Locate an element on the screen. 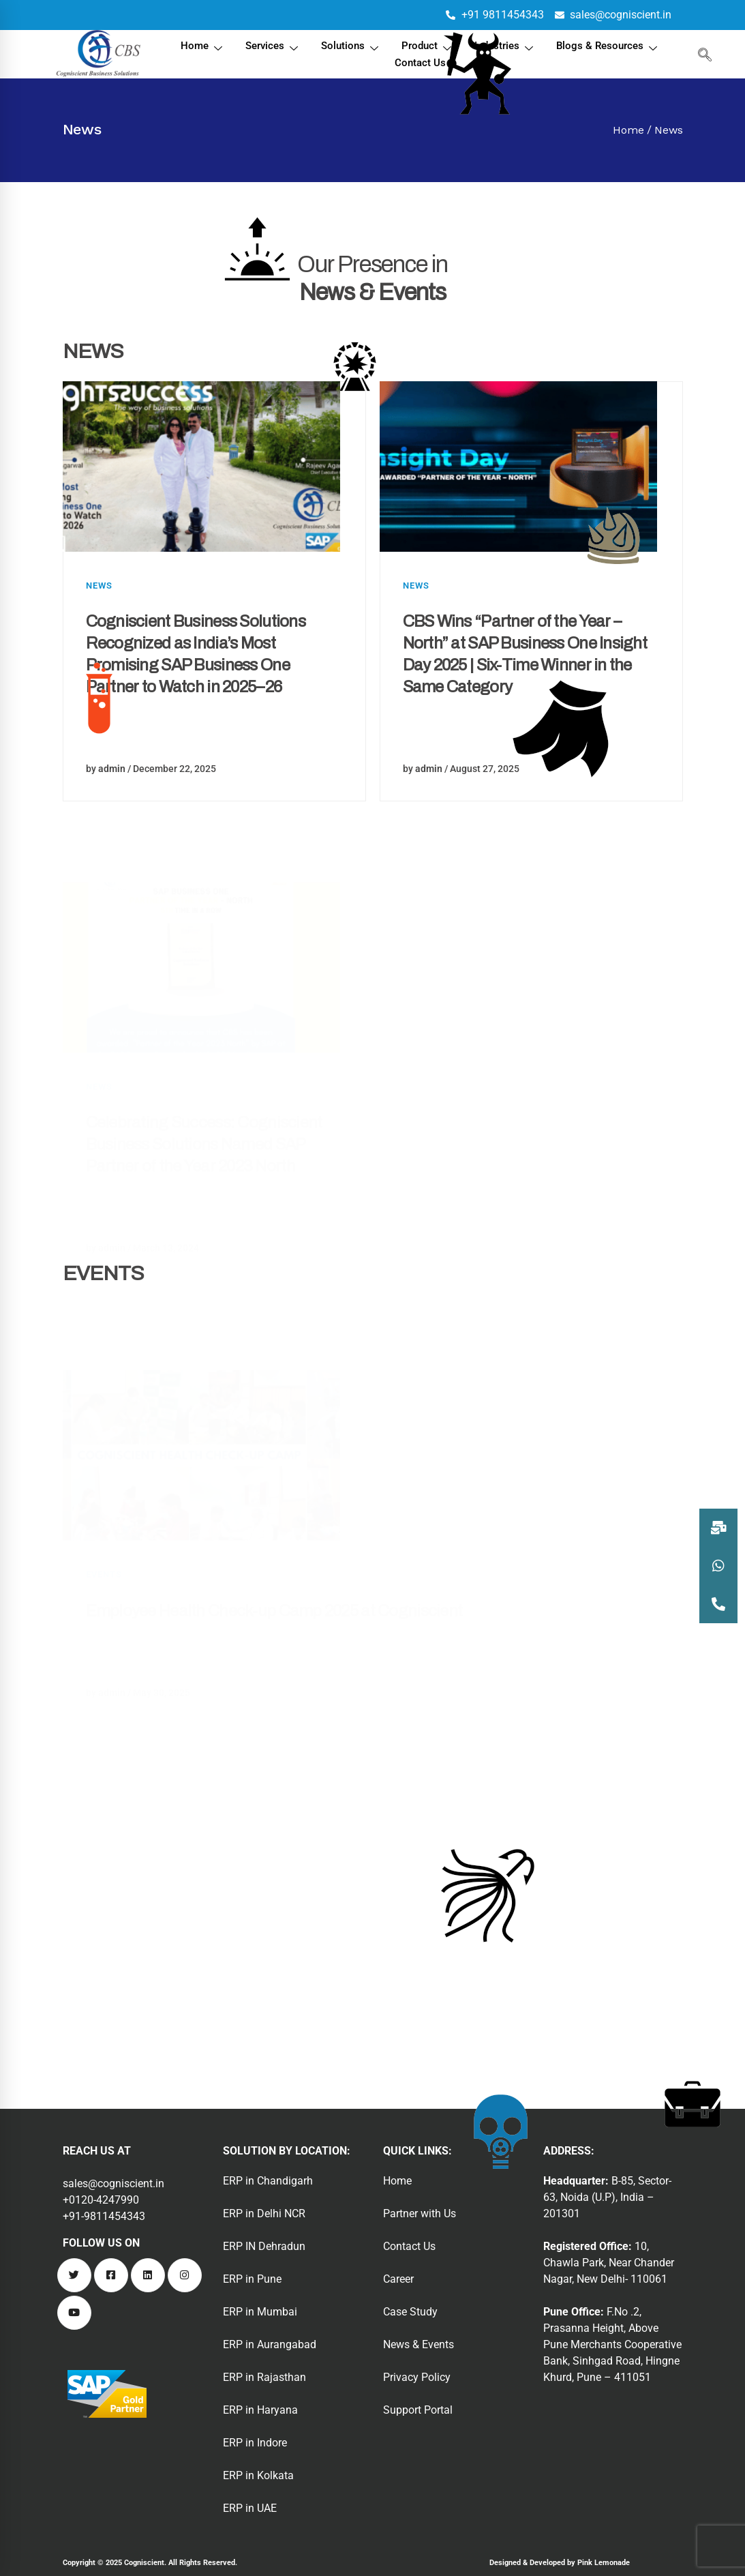 This screenshot has height=2576, width=745. indicates hazardous environment or toxic area in game is located at coordinates (500, 2131).